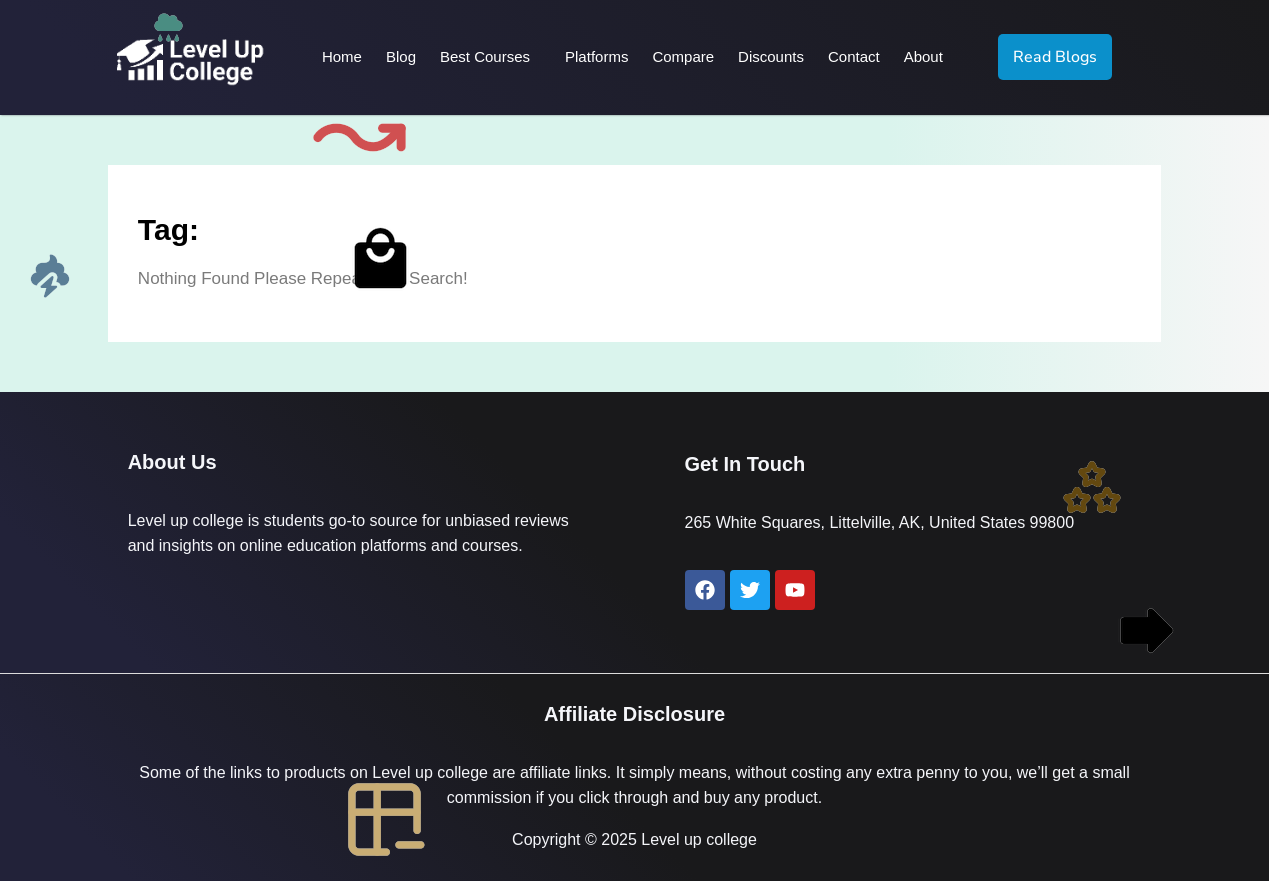 The image size is (1269, 881). What do you see at coordinates (384, 819) in the screenshot?
I see `remove a row or column from a table` at bounding box center [384, 819].